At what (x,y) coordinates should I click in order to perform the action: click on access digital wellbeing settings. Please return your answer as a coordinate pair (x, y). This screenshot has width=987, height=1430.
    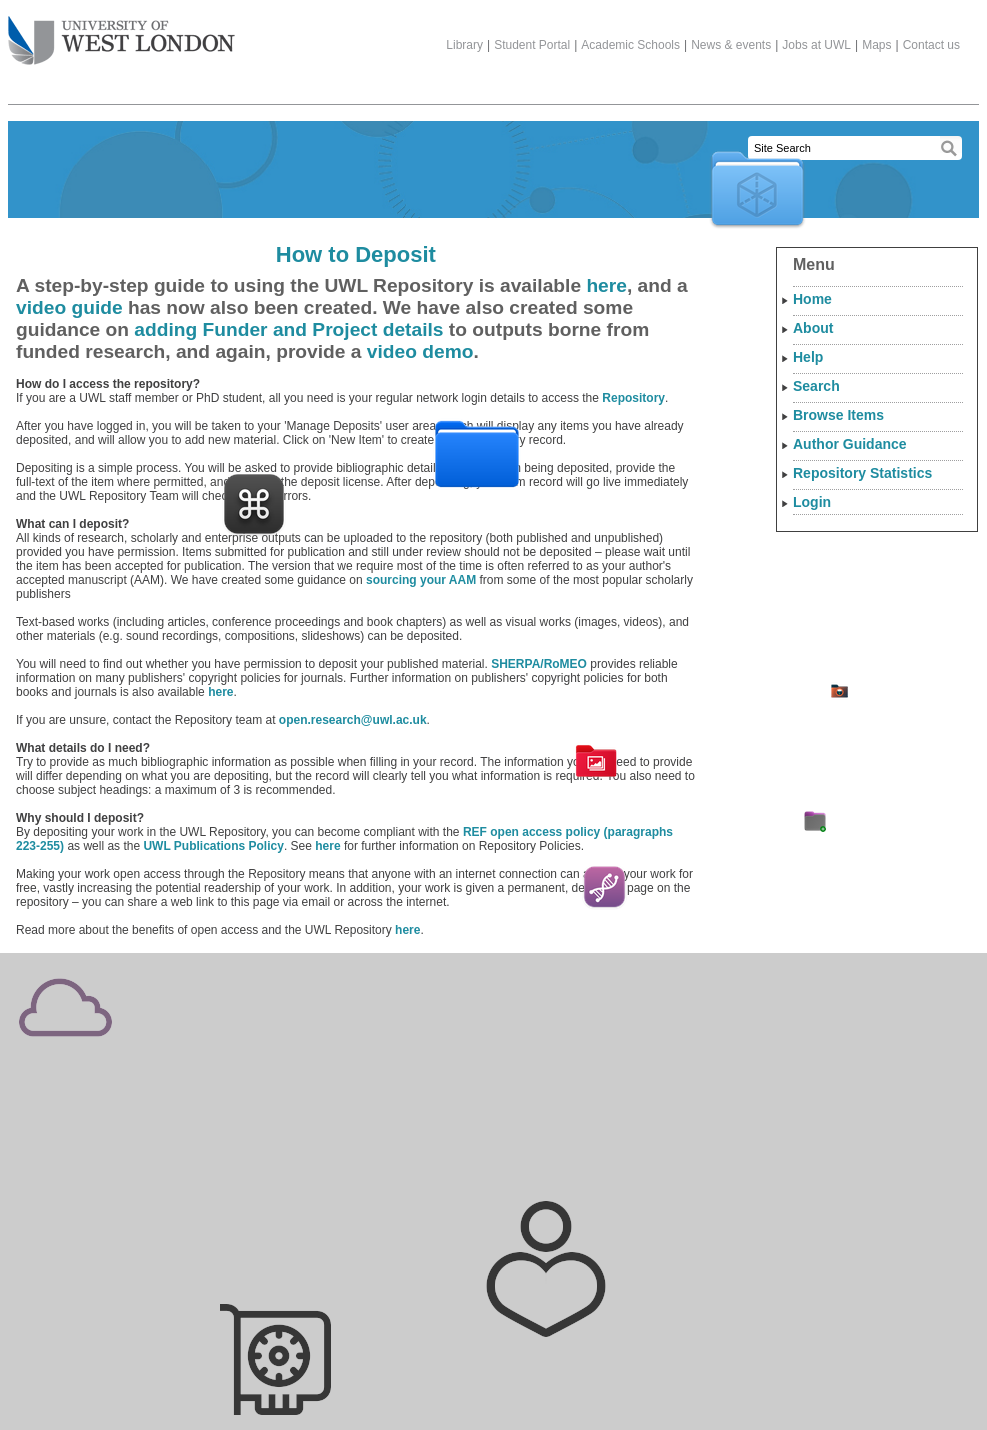
    Looking at the image, I should click on (546, 1269).